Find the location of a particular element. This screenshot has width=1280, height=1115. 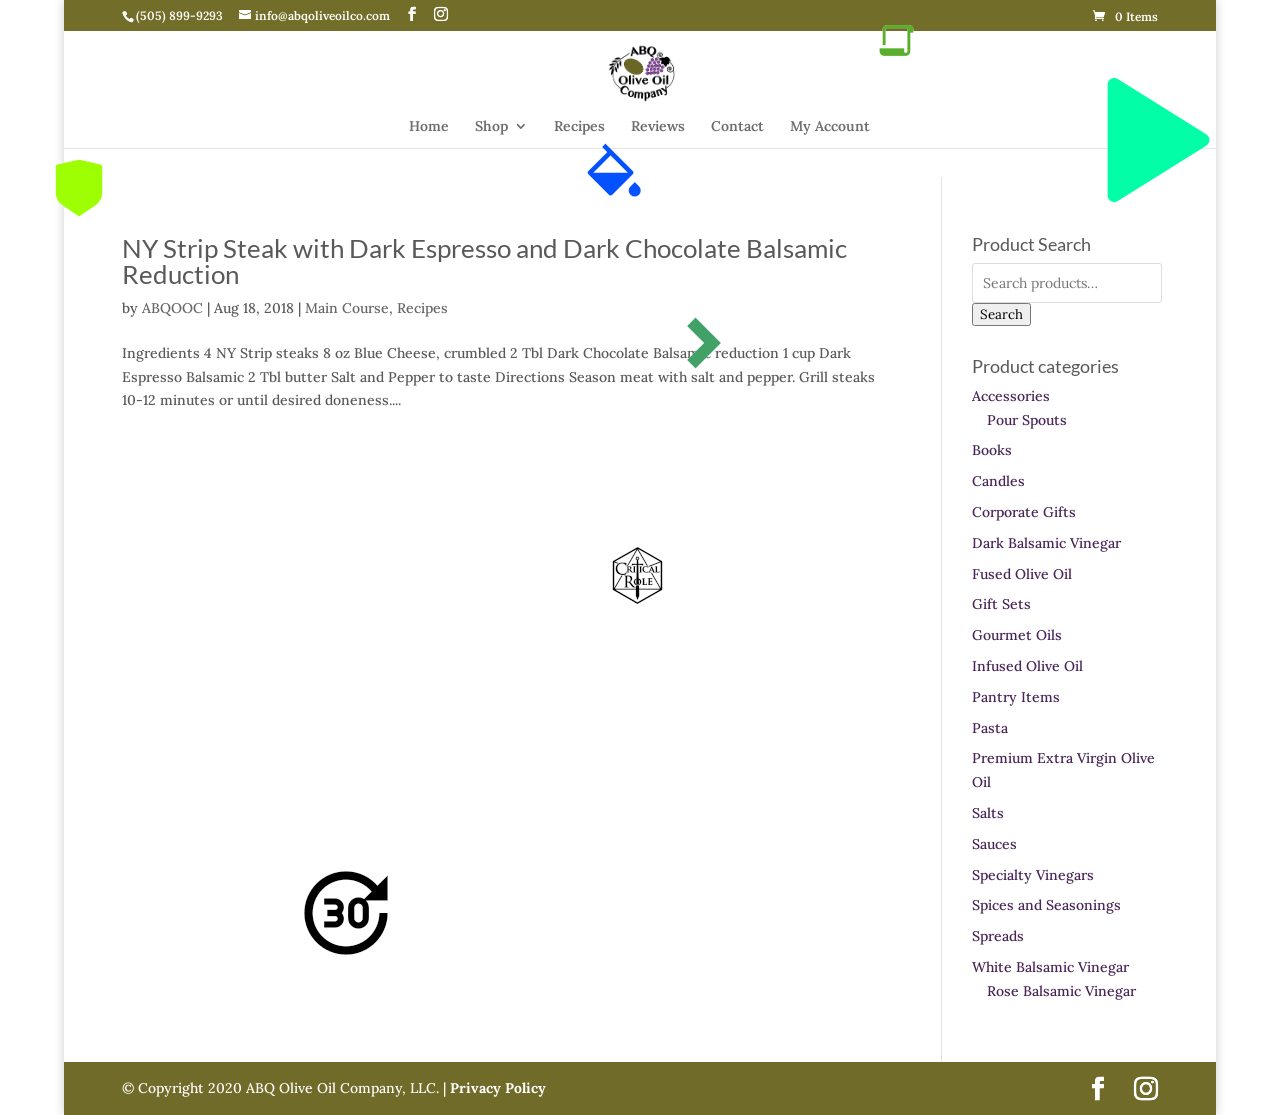

expand a collapsible menu or section is located at coordinates (703, 343).